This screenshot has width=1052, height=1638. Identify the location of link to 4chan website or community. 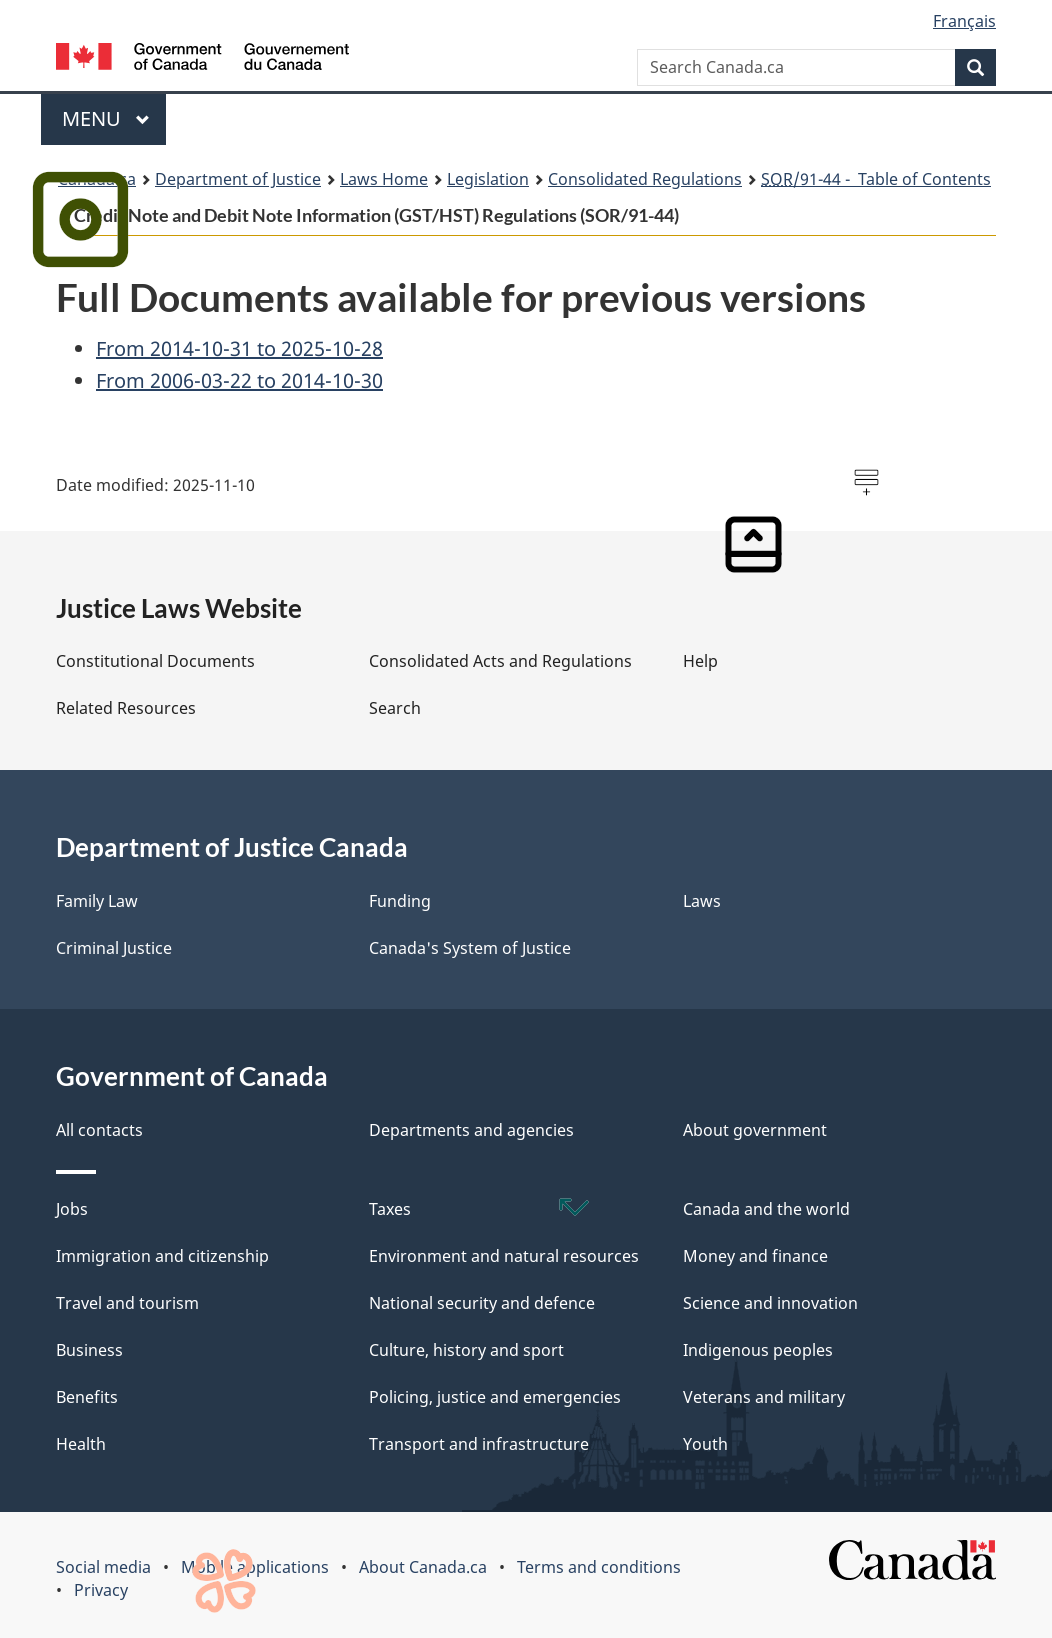
(224, 1581).